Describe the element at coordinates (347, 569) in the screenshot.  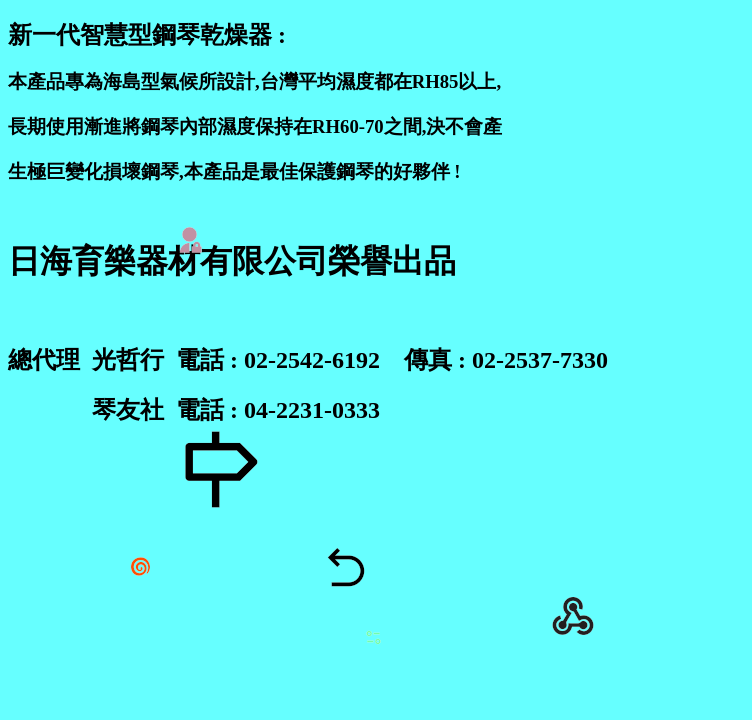
I see `go back to the previous screen` at that location.